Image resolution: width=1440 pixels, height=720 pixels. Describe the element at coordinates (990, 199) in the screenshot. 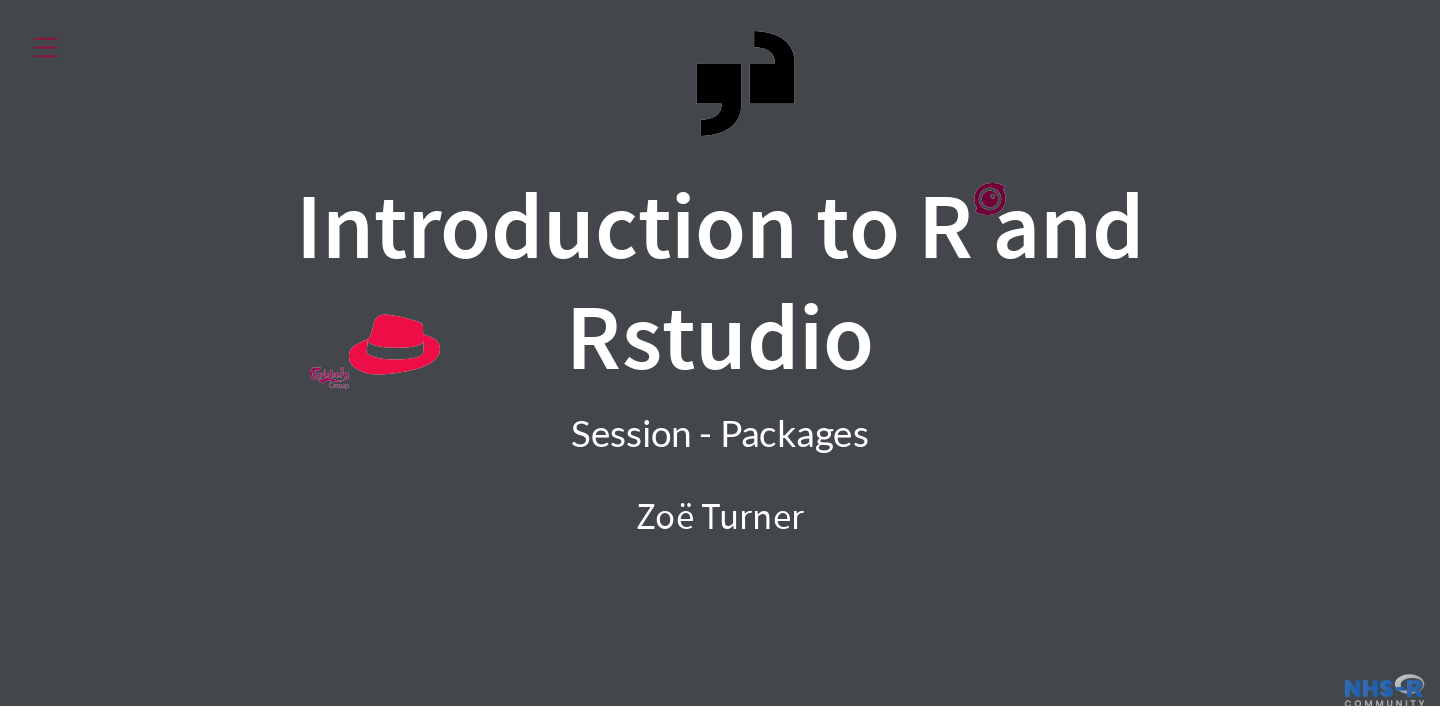

I see `open the Insta360 camera app` at that location.